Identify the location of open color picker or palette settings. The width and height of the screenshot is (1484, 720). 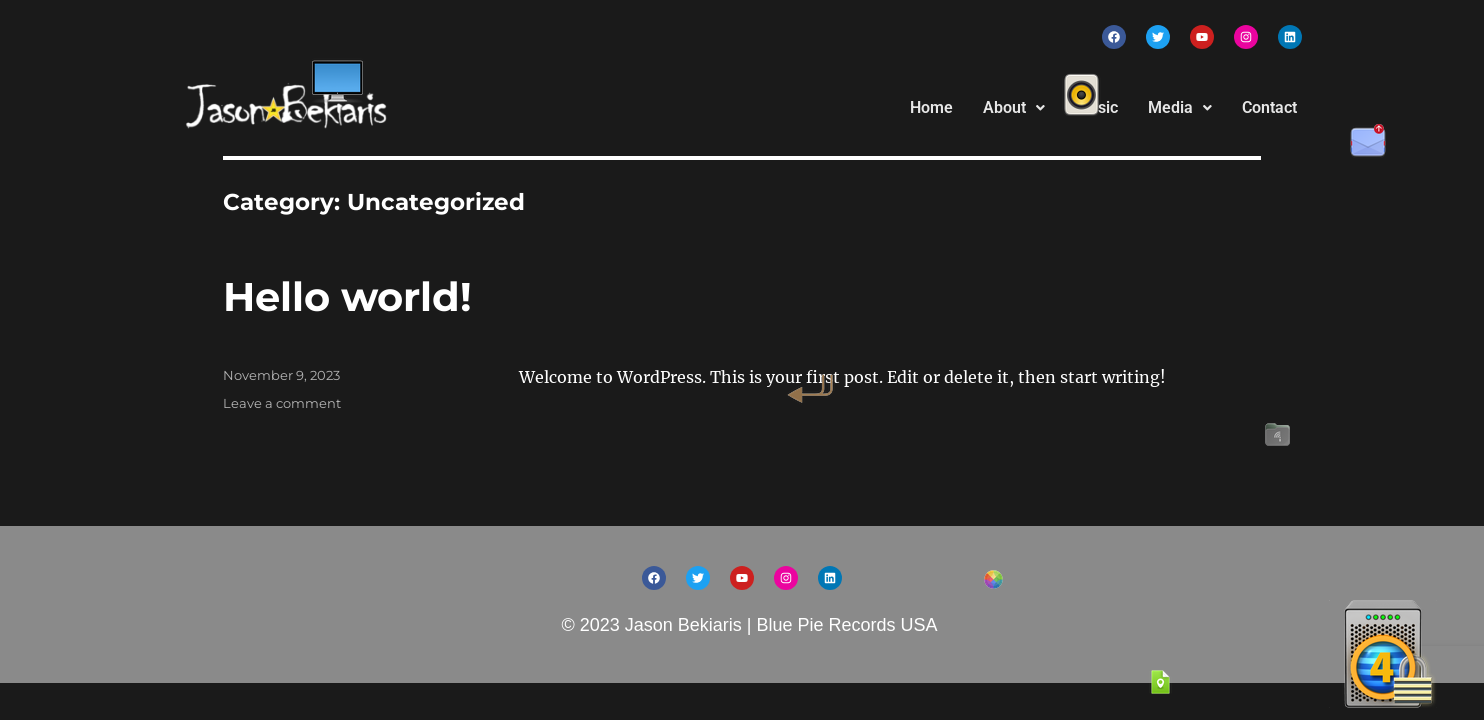
(993, 579).